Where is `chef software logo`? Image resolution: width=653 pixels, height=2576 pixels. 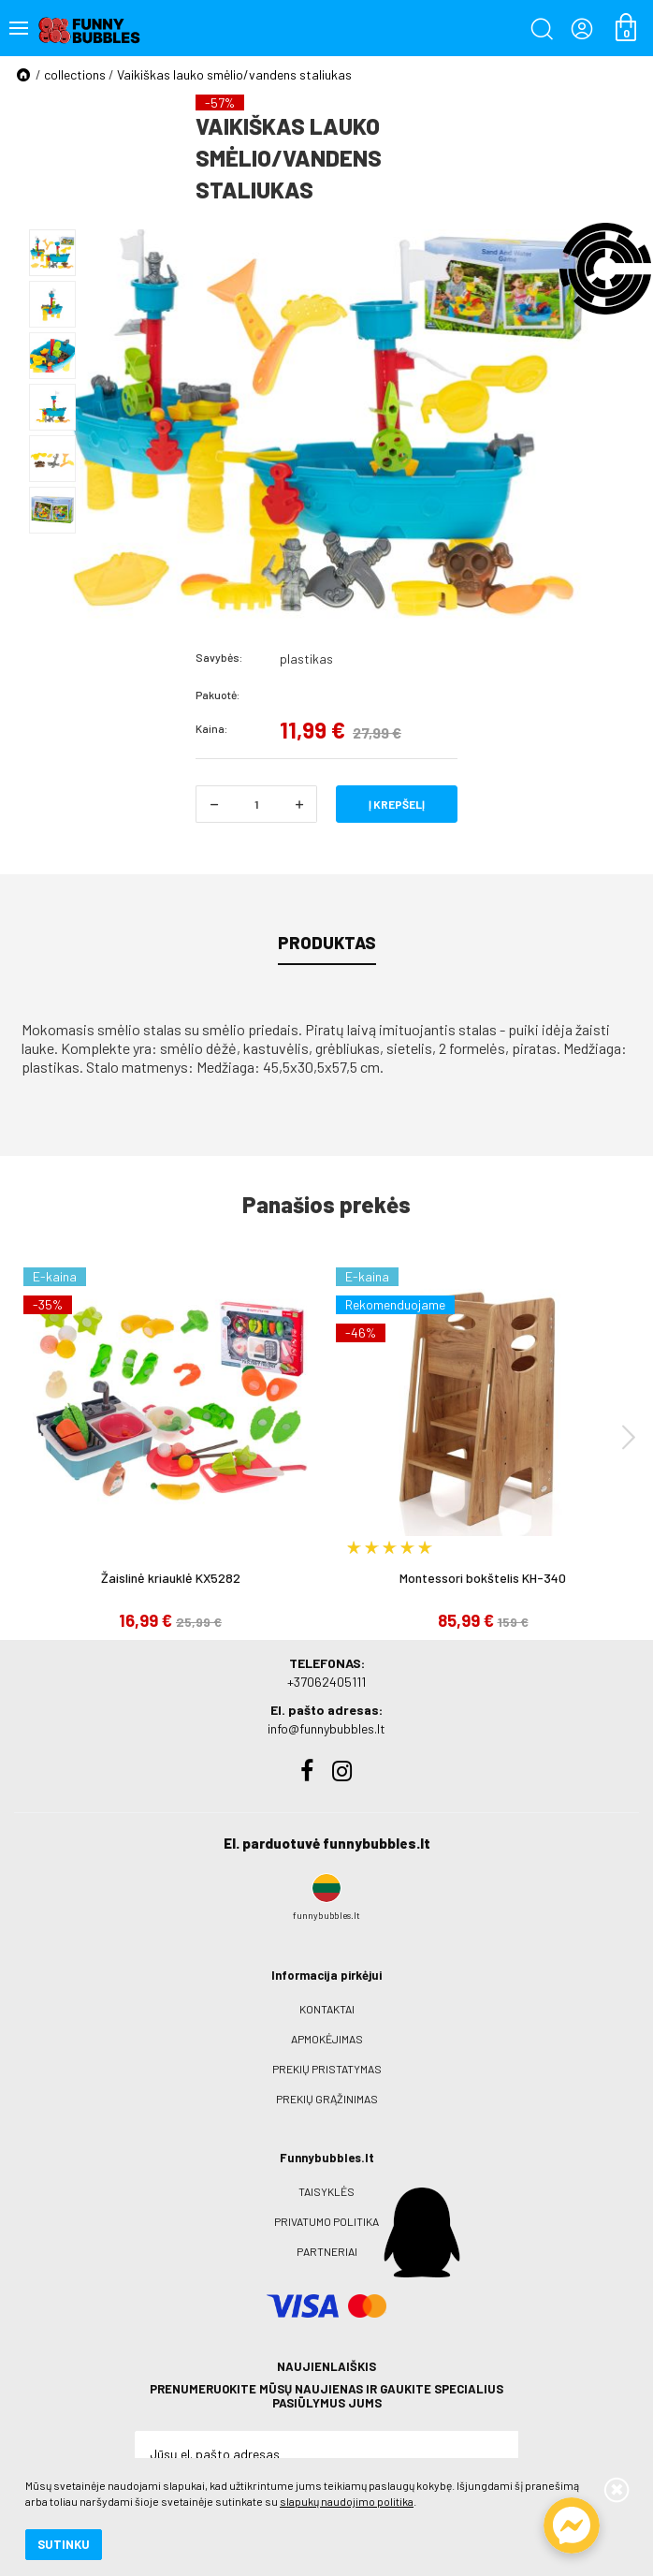 chef software logo is located at coordinates (605, 269).